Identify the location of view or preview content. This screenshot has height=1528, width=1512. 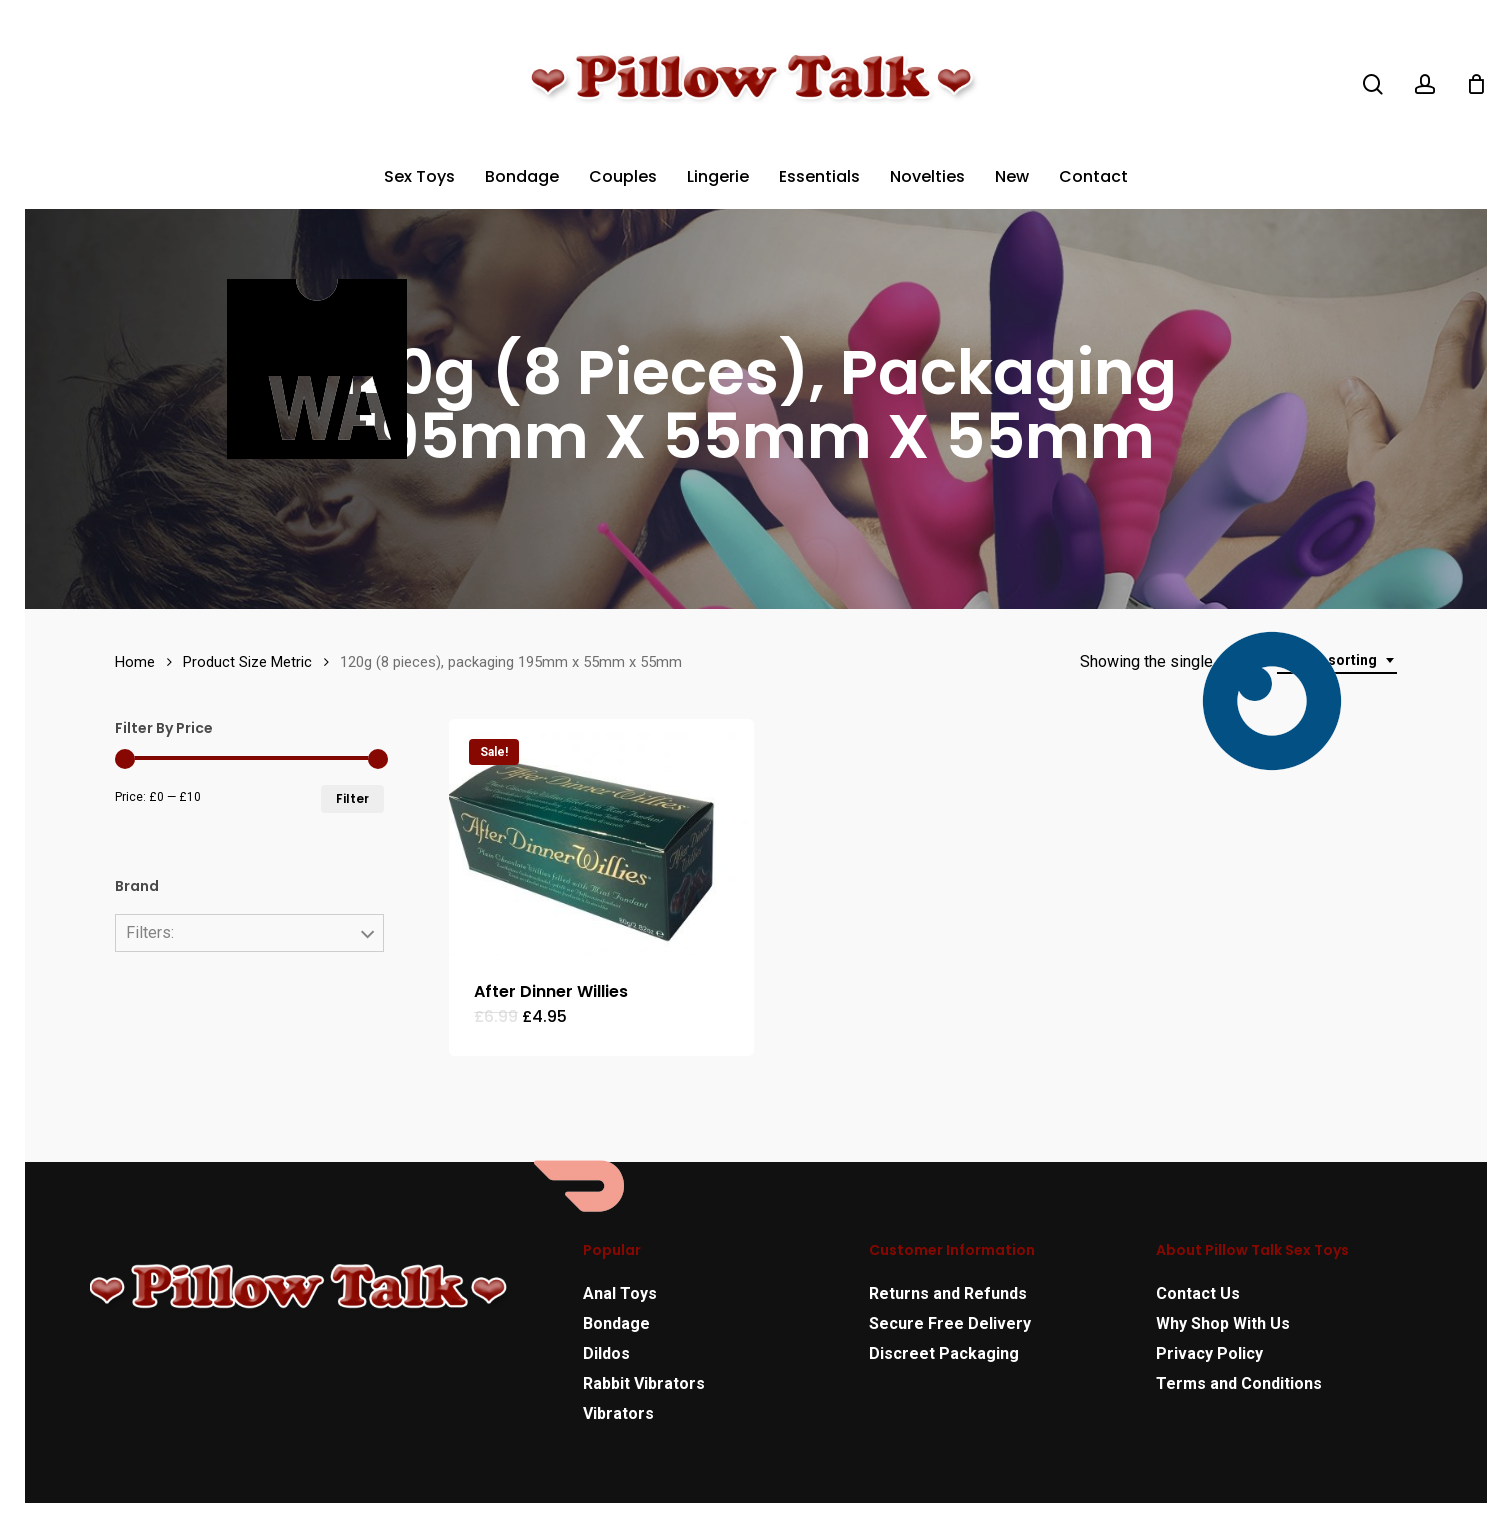
(1272, 701).